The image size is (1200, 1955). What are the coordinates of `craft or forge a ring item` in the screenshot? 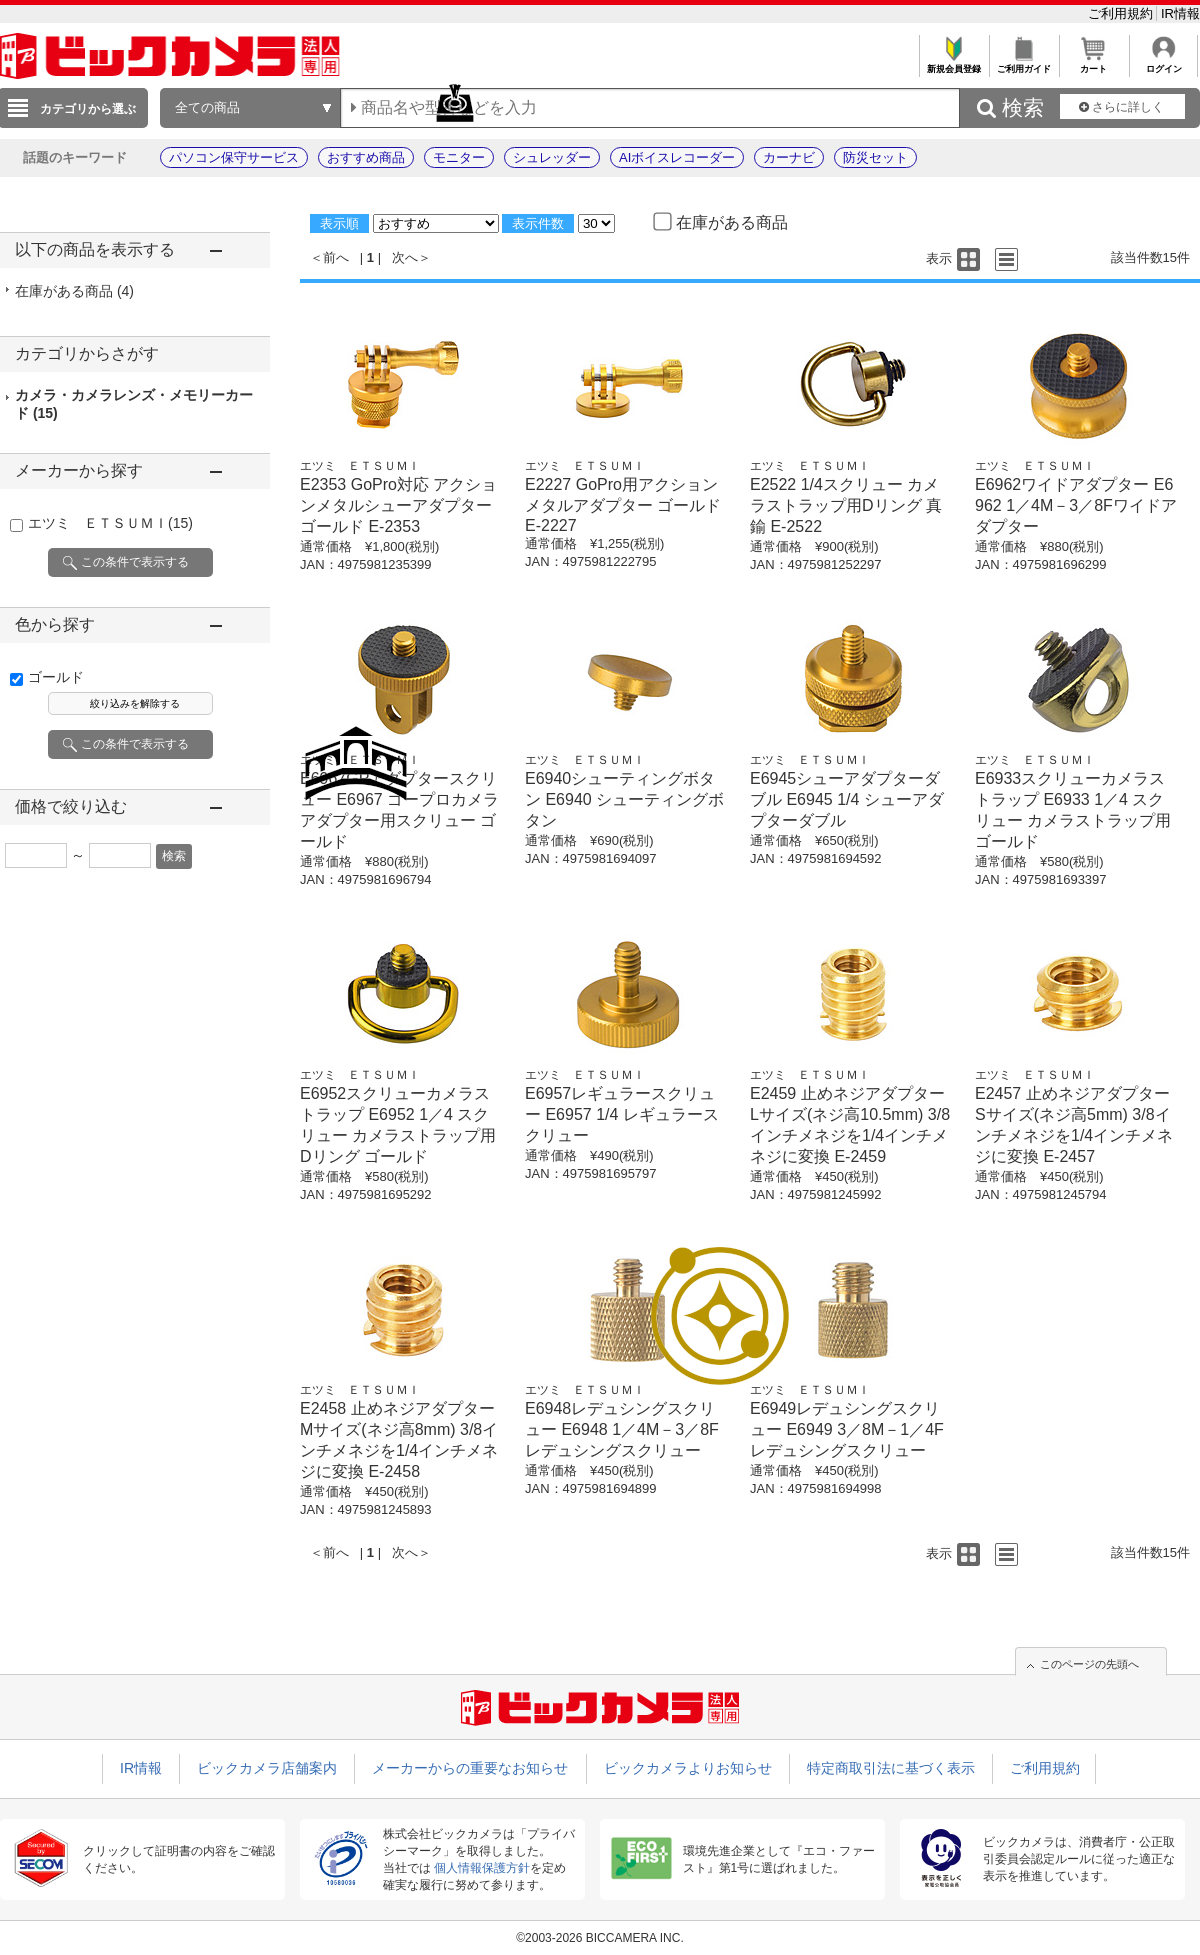 It's located at (455, 102).